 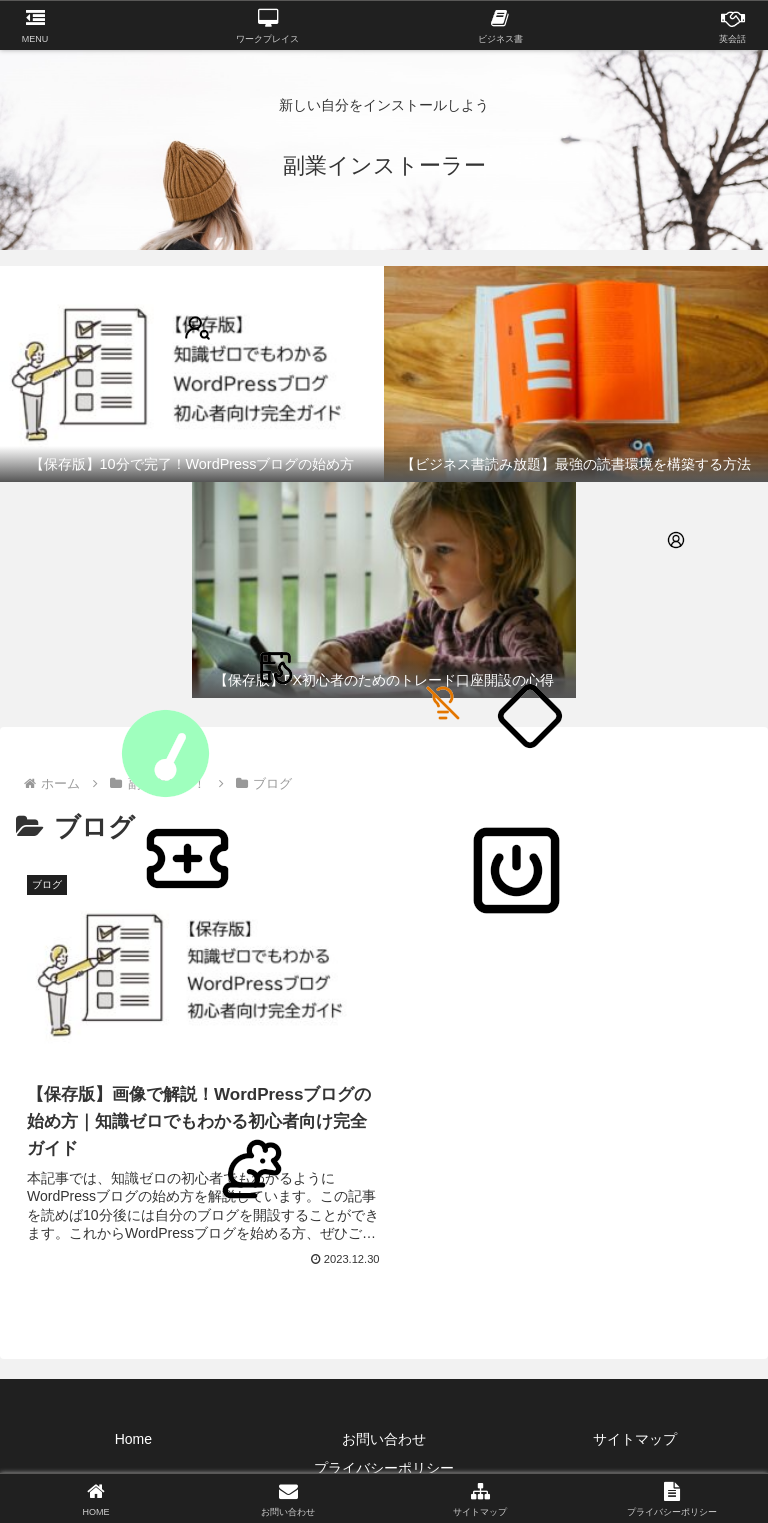 I want to click on search for a user or contact, so click(x=197, y=327).